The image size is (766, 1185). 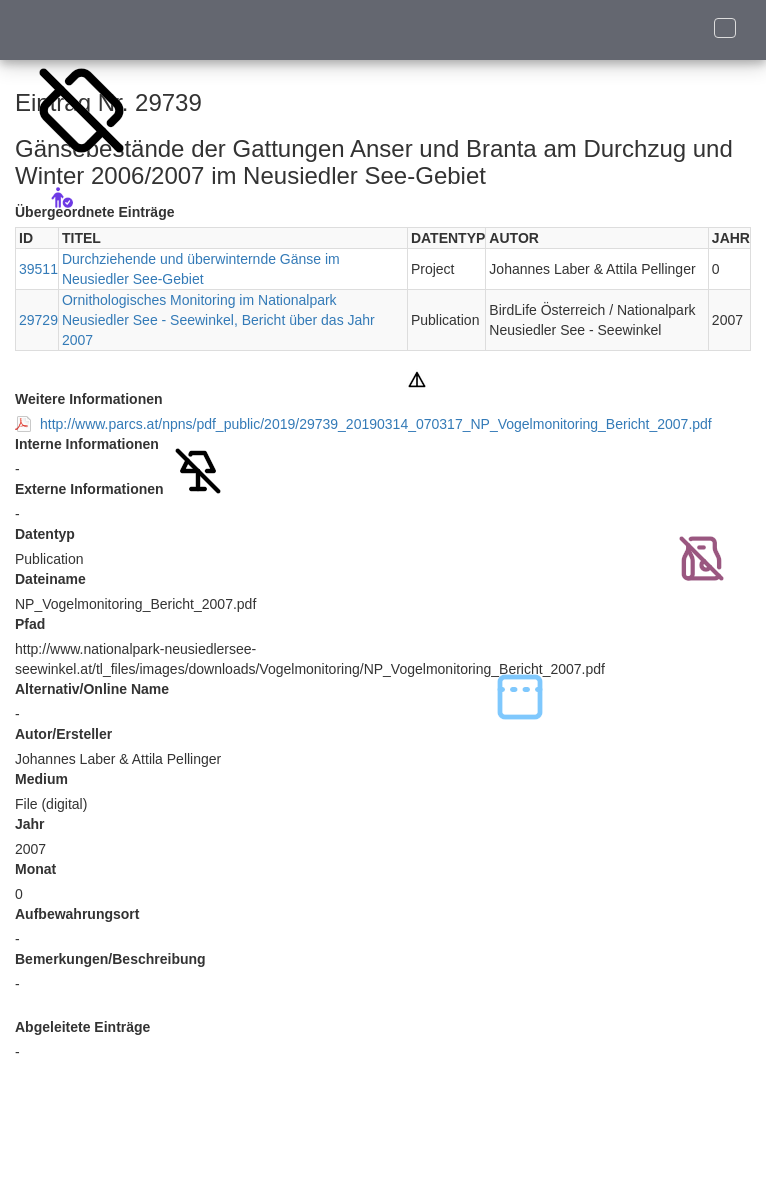 What do you see at coordinates (520, 697) in the screenshot?
I see `toggle navbar visibility off` at bounding box center [520, 697].